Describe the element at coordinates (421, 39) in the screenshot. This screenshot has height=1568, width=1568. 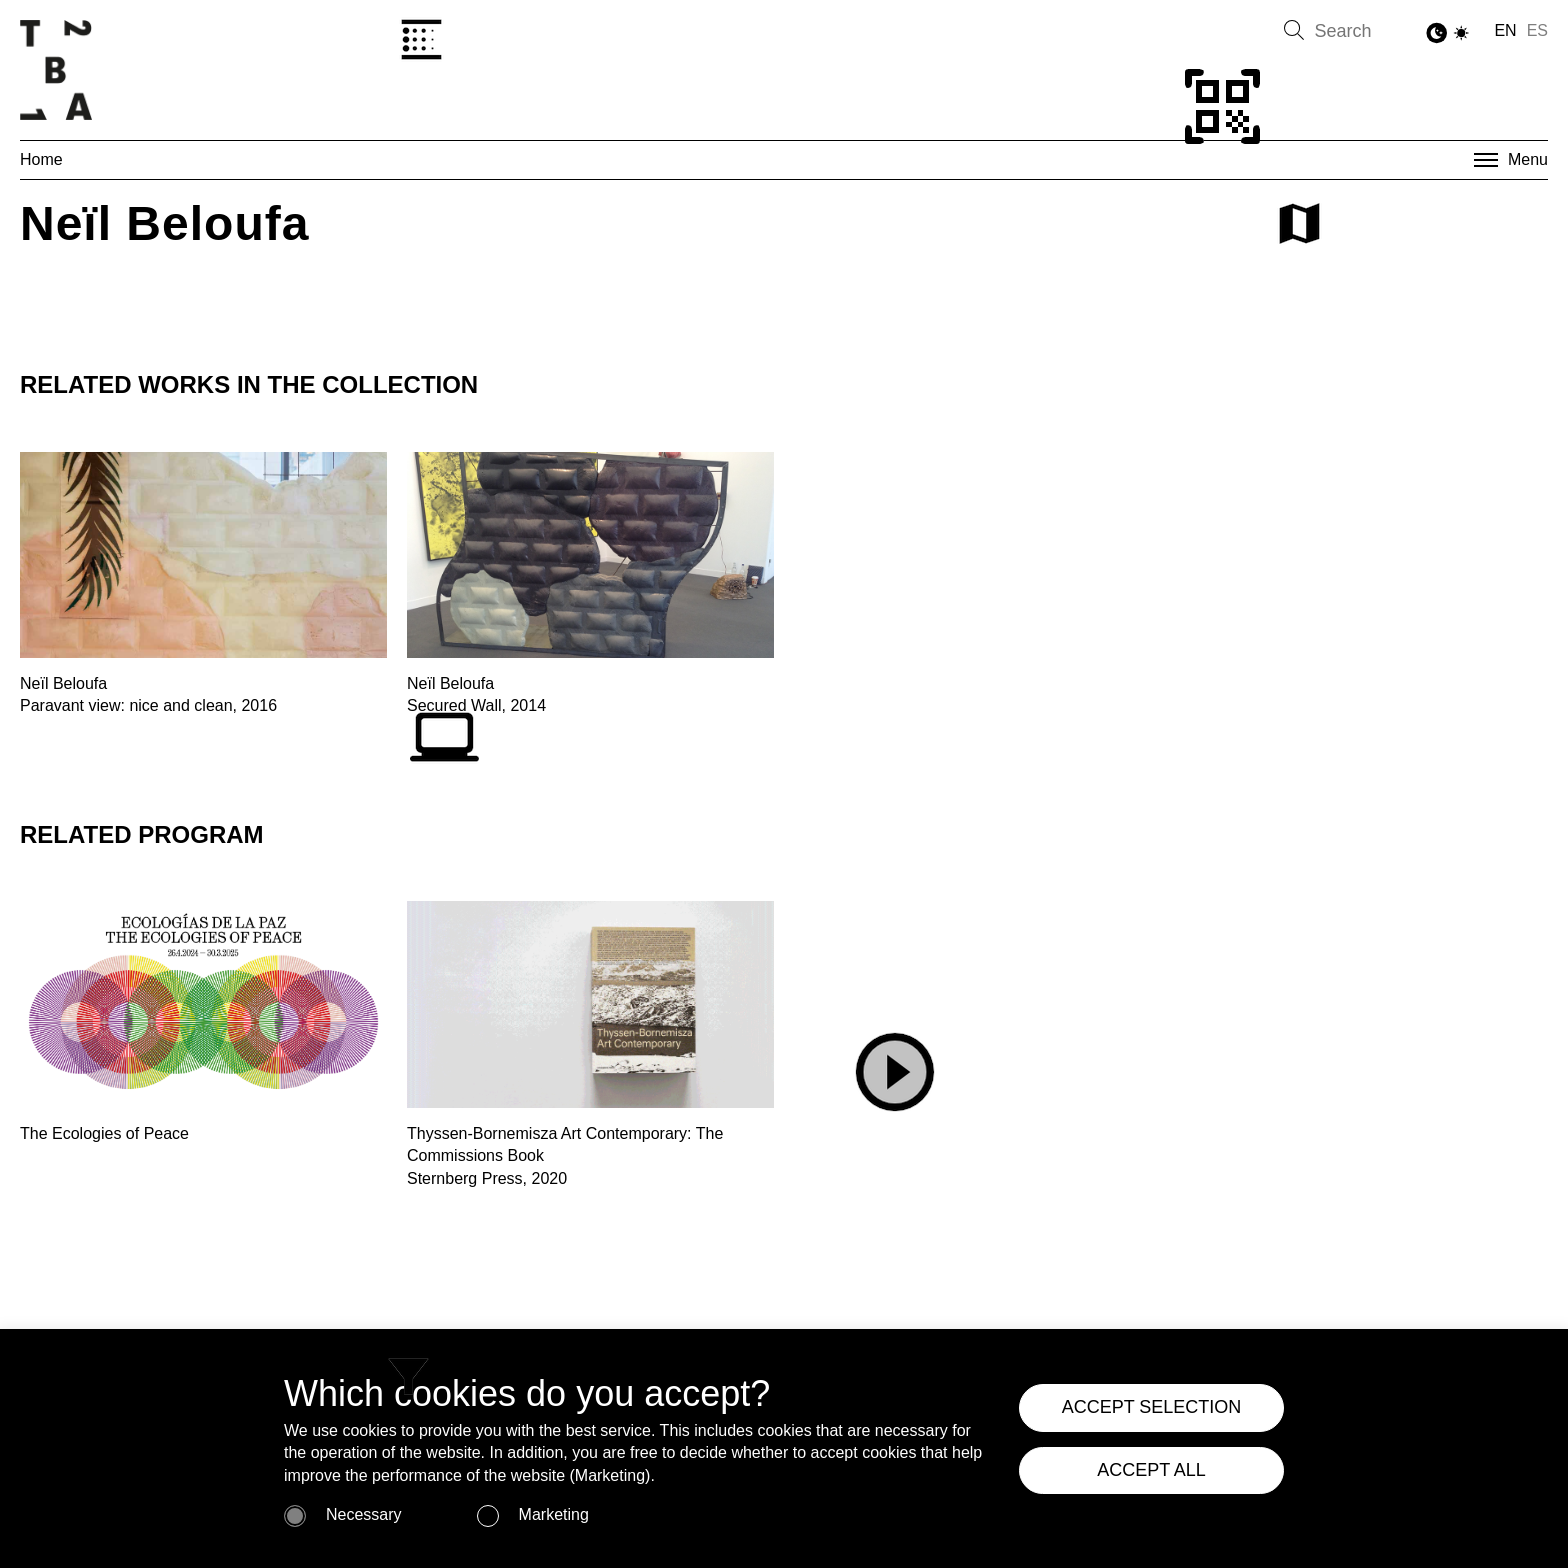
I see `apply linear blur effect to image` at that location.